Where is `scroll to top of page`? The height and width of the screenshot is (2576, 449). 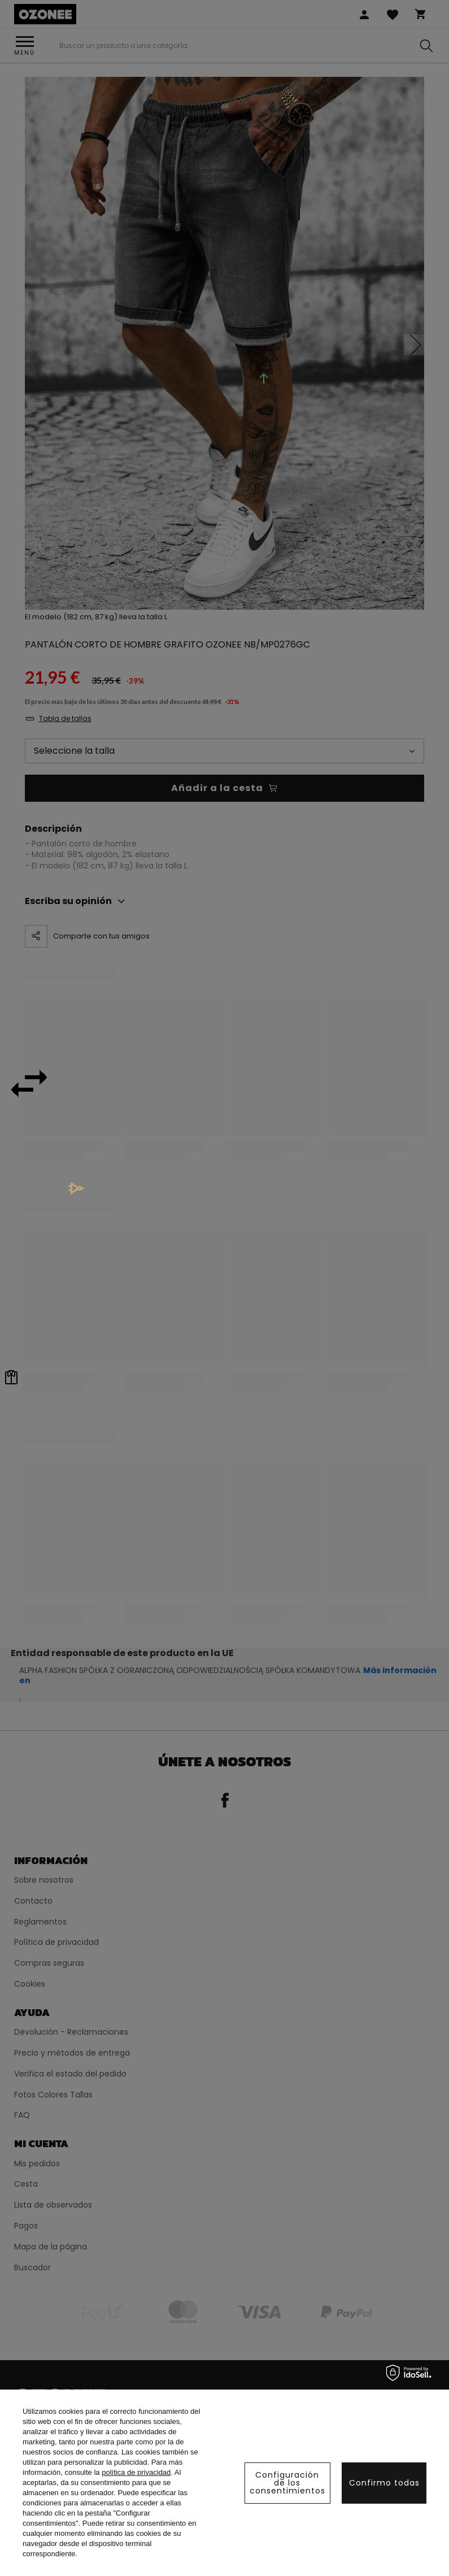 scroll to top of page is located at coordinates (264, 379).